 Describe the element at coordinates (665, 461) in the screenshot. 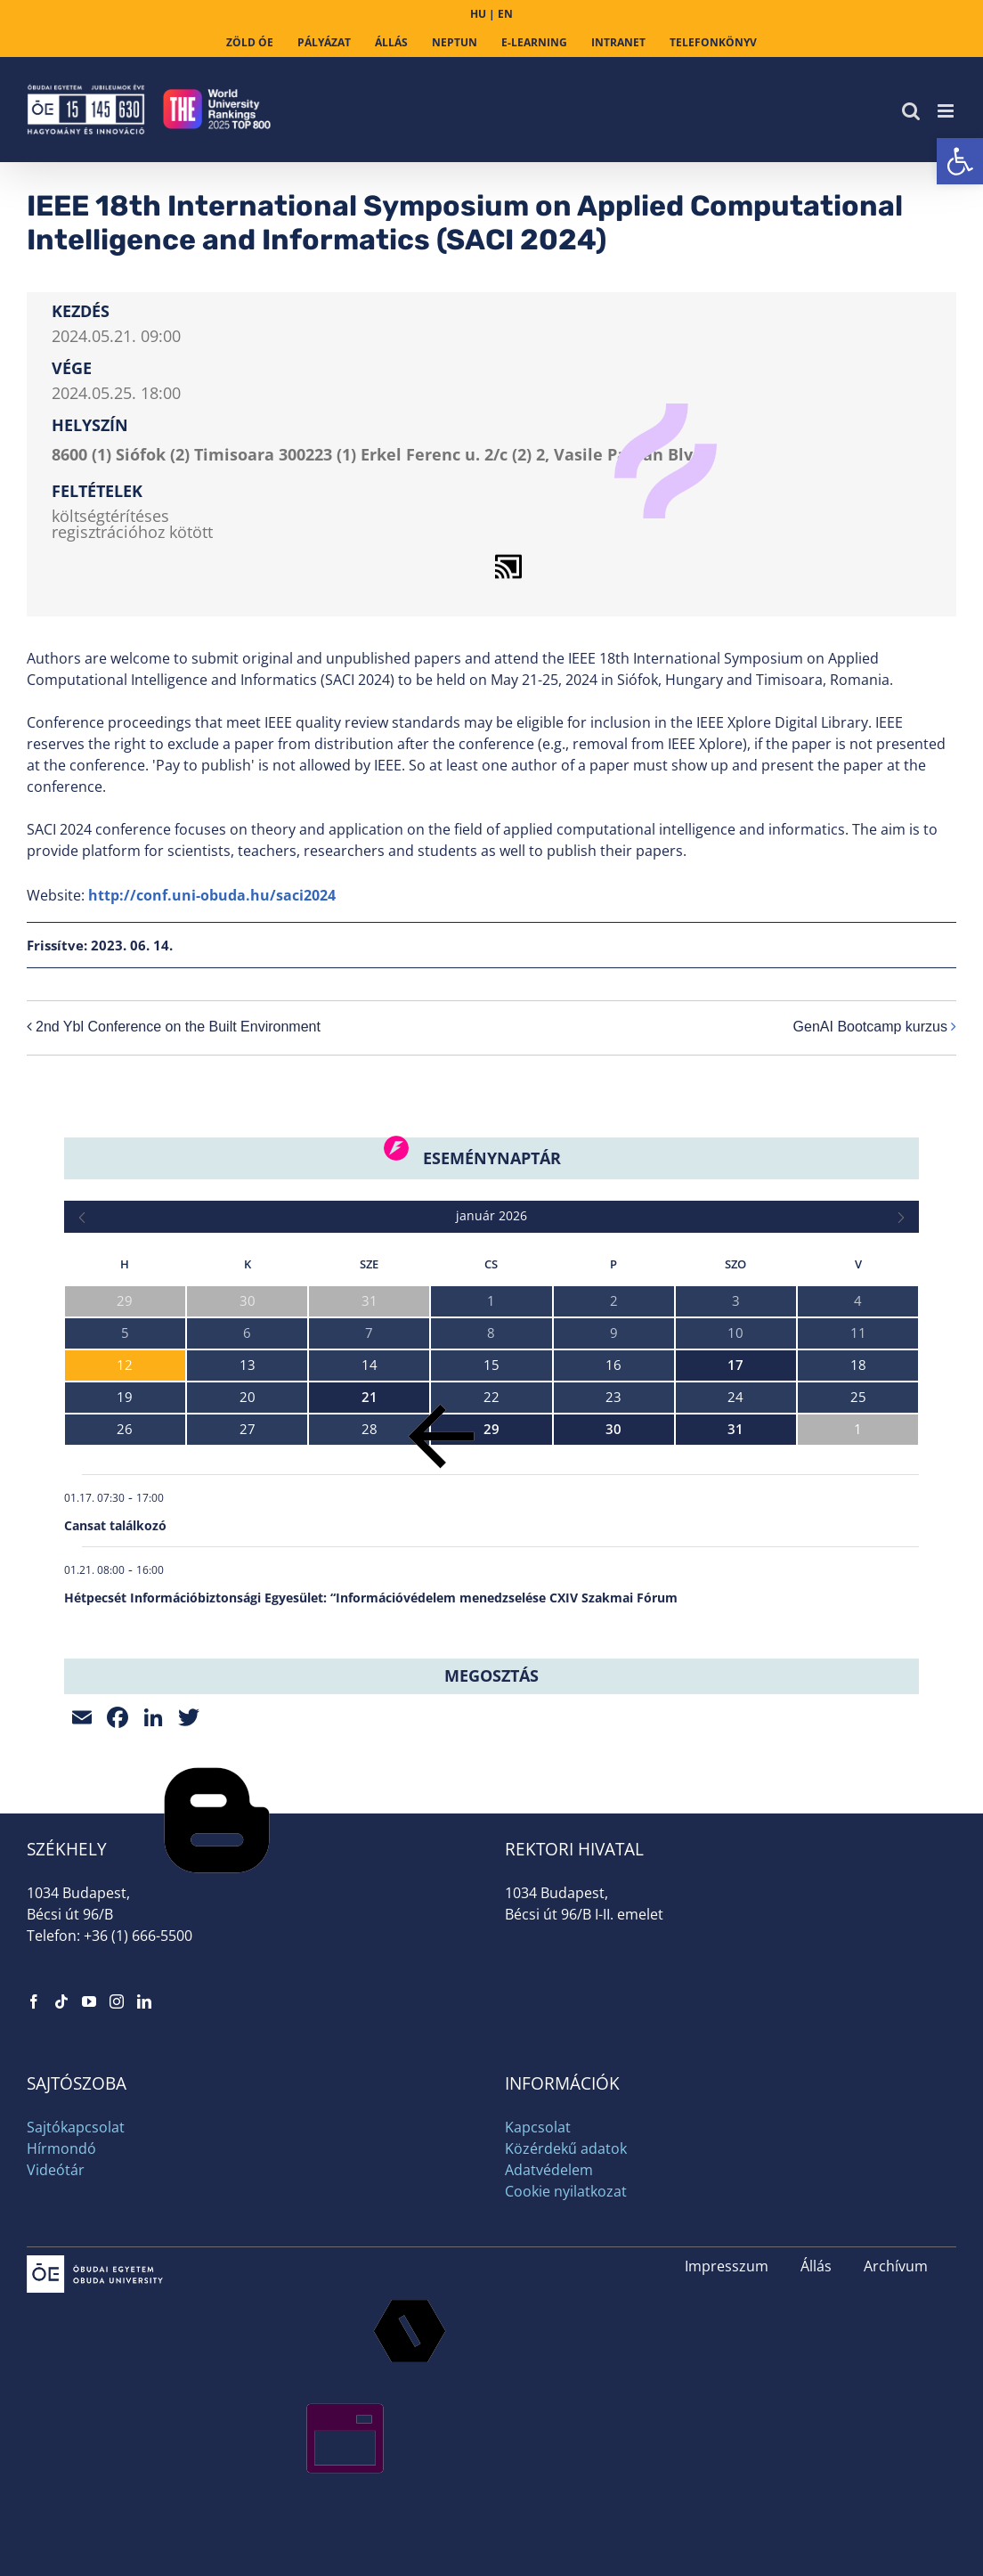

I see `hotjar analytics and feedback tool logo` at that location.